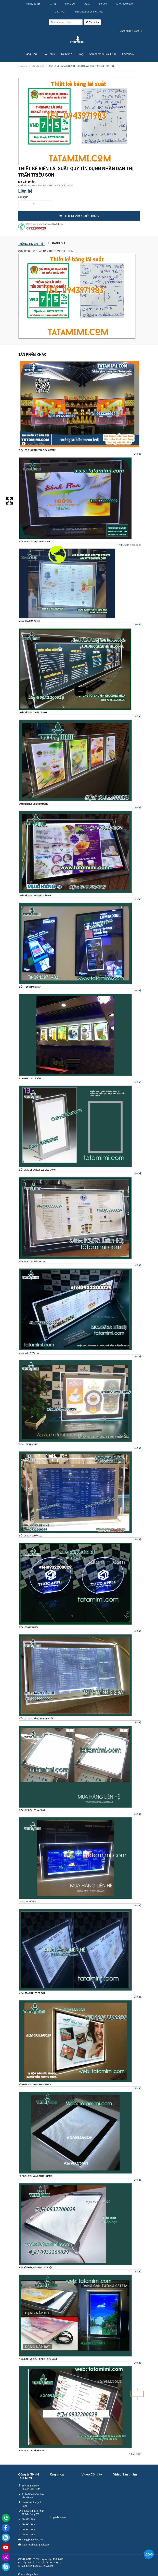  I want to click on remove item from shopping bag, so click(80, 689).